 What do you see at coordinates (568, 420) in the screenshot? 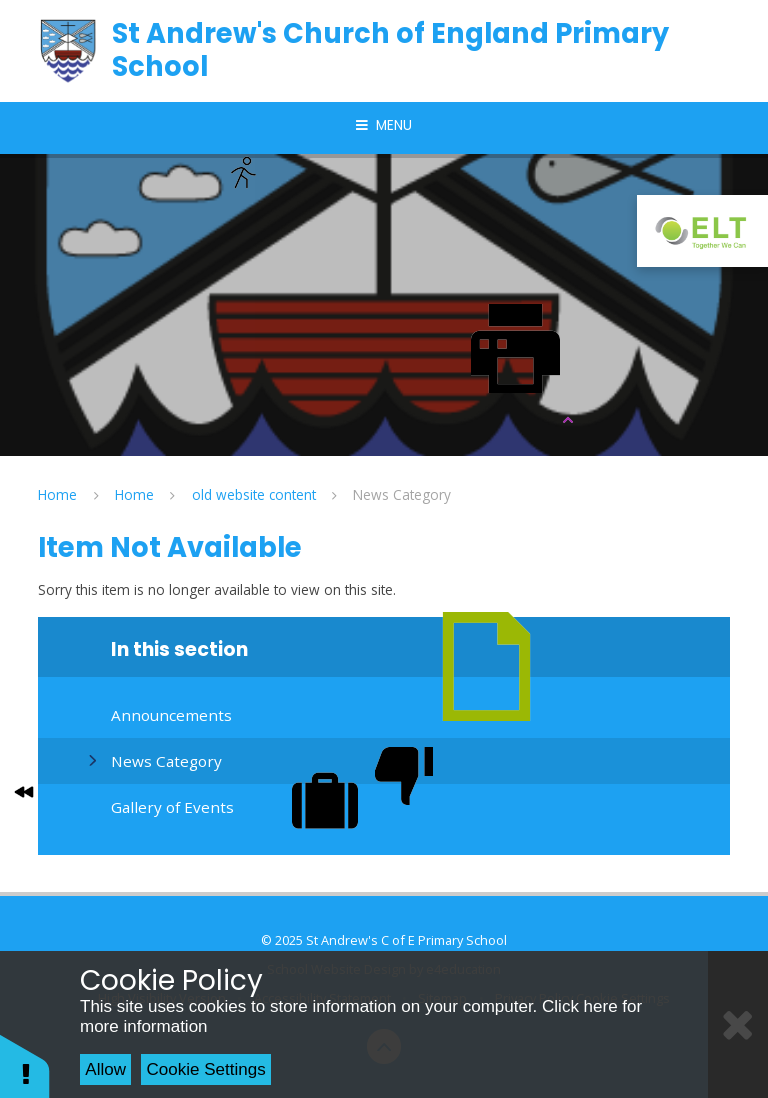
I see `collapse an expanded section` at bounding box center [568, 420].